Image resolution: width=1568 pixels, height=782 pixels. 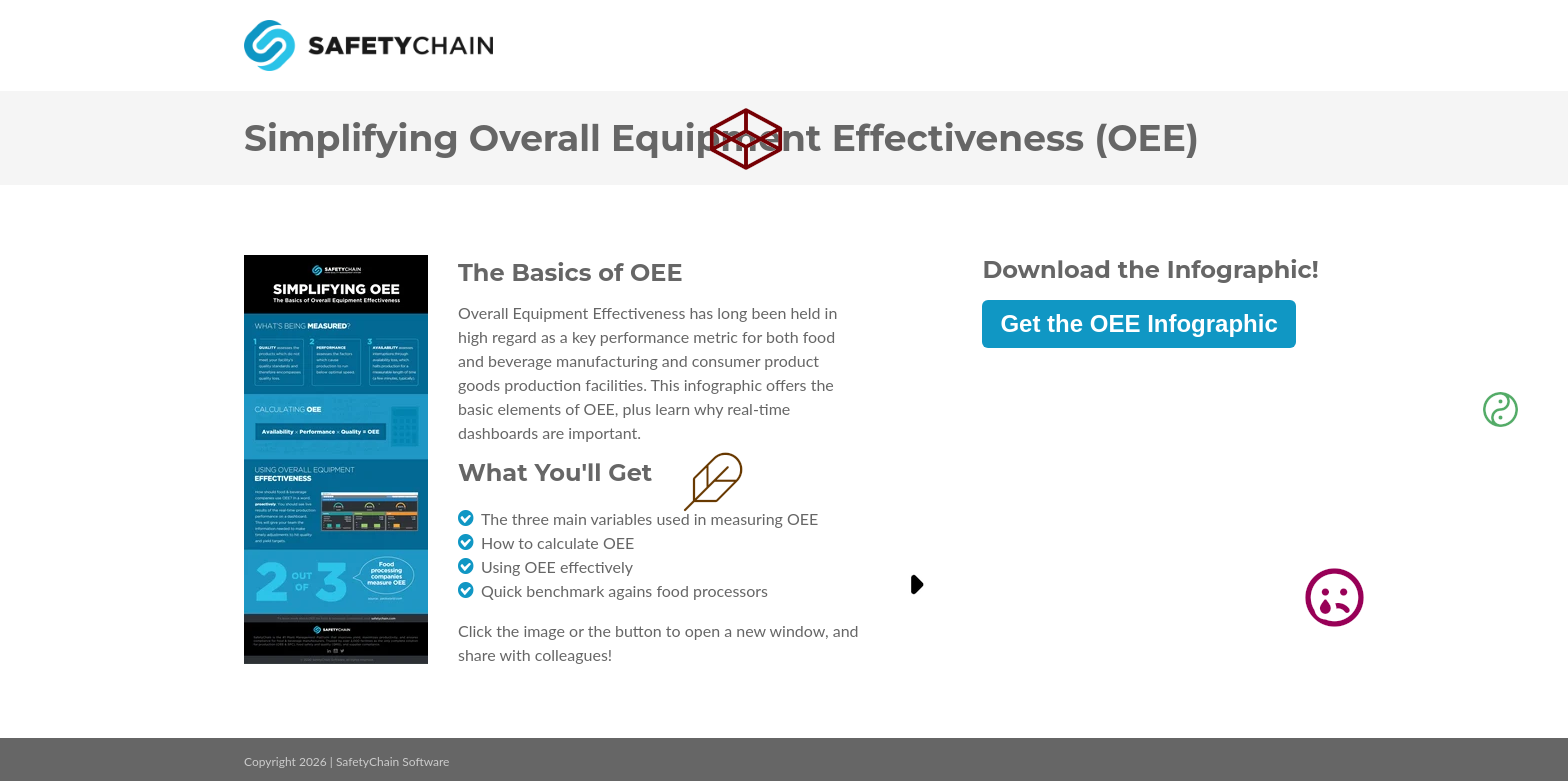 I want to click on toggle balance or harmony mode, so click(x=1500, y=409).